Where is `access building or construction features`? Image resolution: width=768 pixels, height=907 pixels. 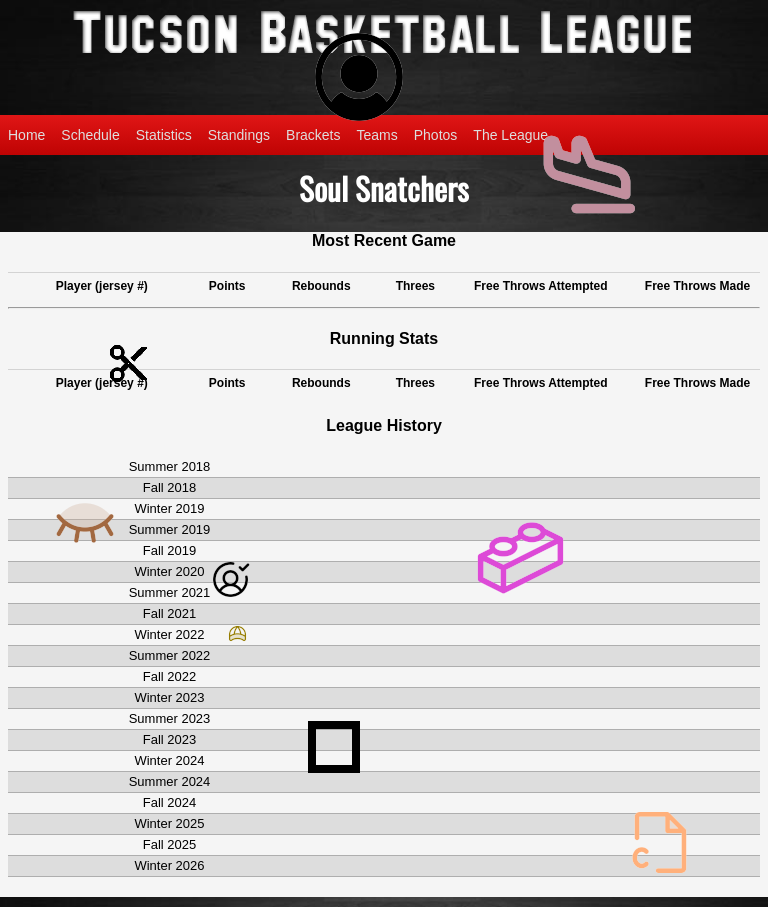
access building or construction features is located at coordinates (520, 556).